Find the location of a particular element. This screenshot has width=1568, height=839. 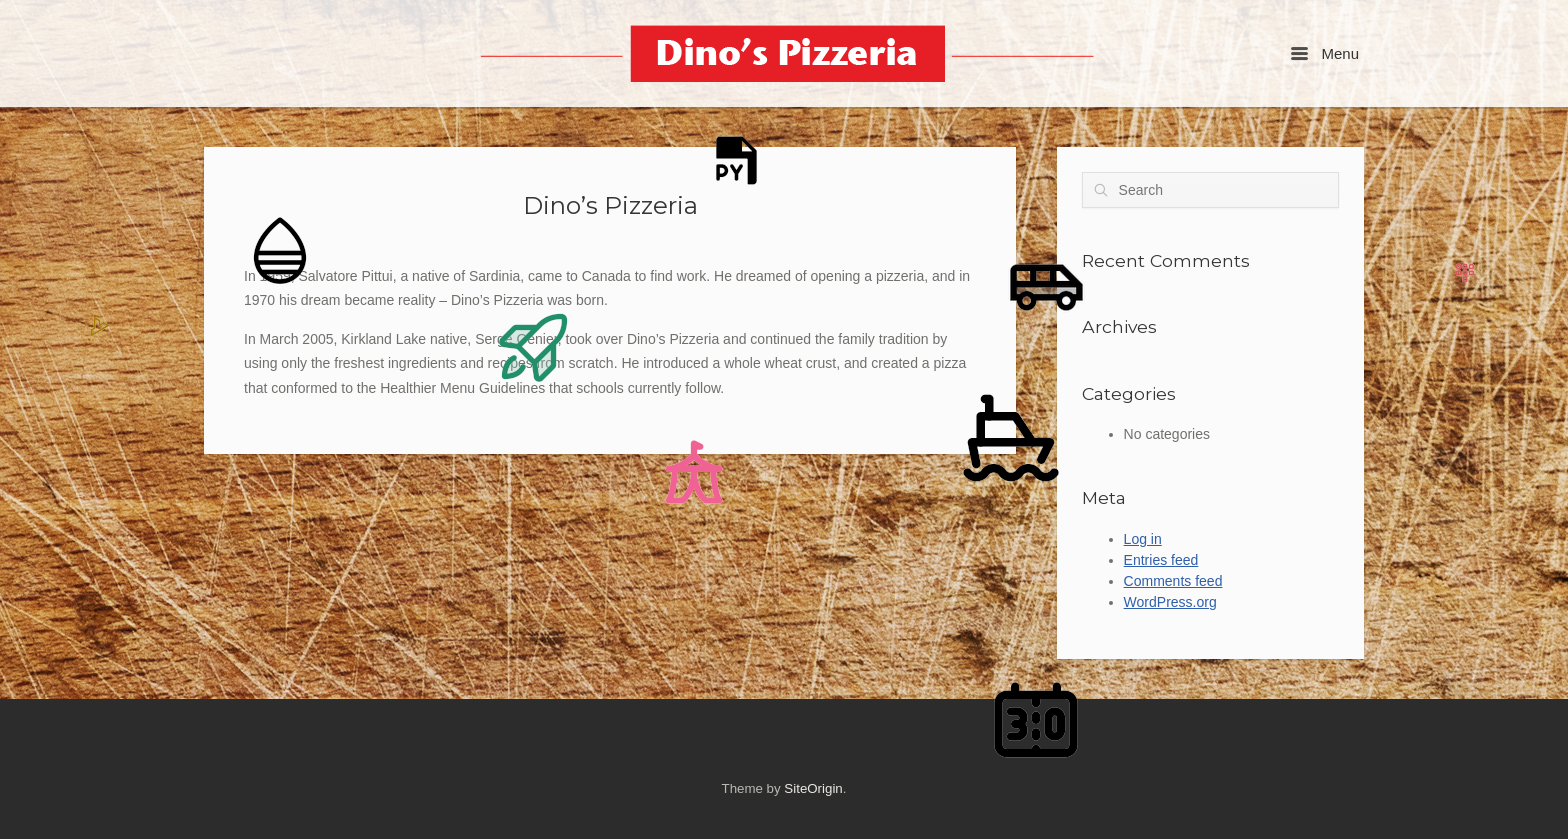

view circus or entertainment venues is located at coordinates (694, 472).